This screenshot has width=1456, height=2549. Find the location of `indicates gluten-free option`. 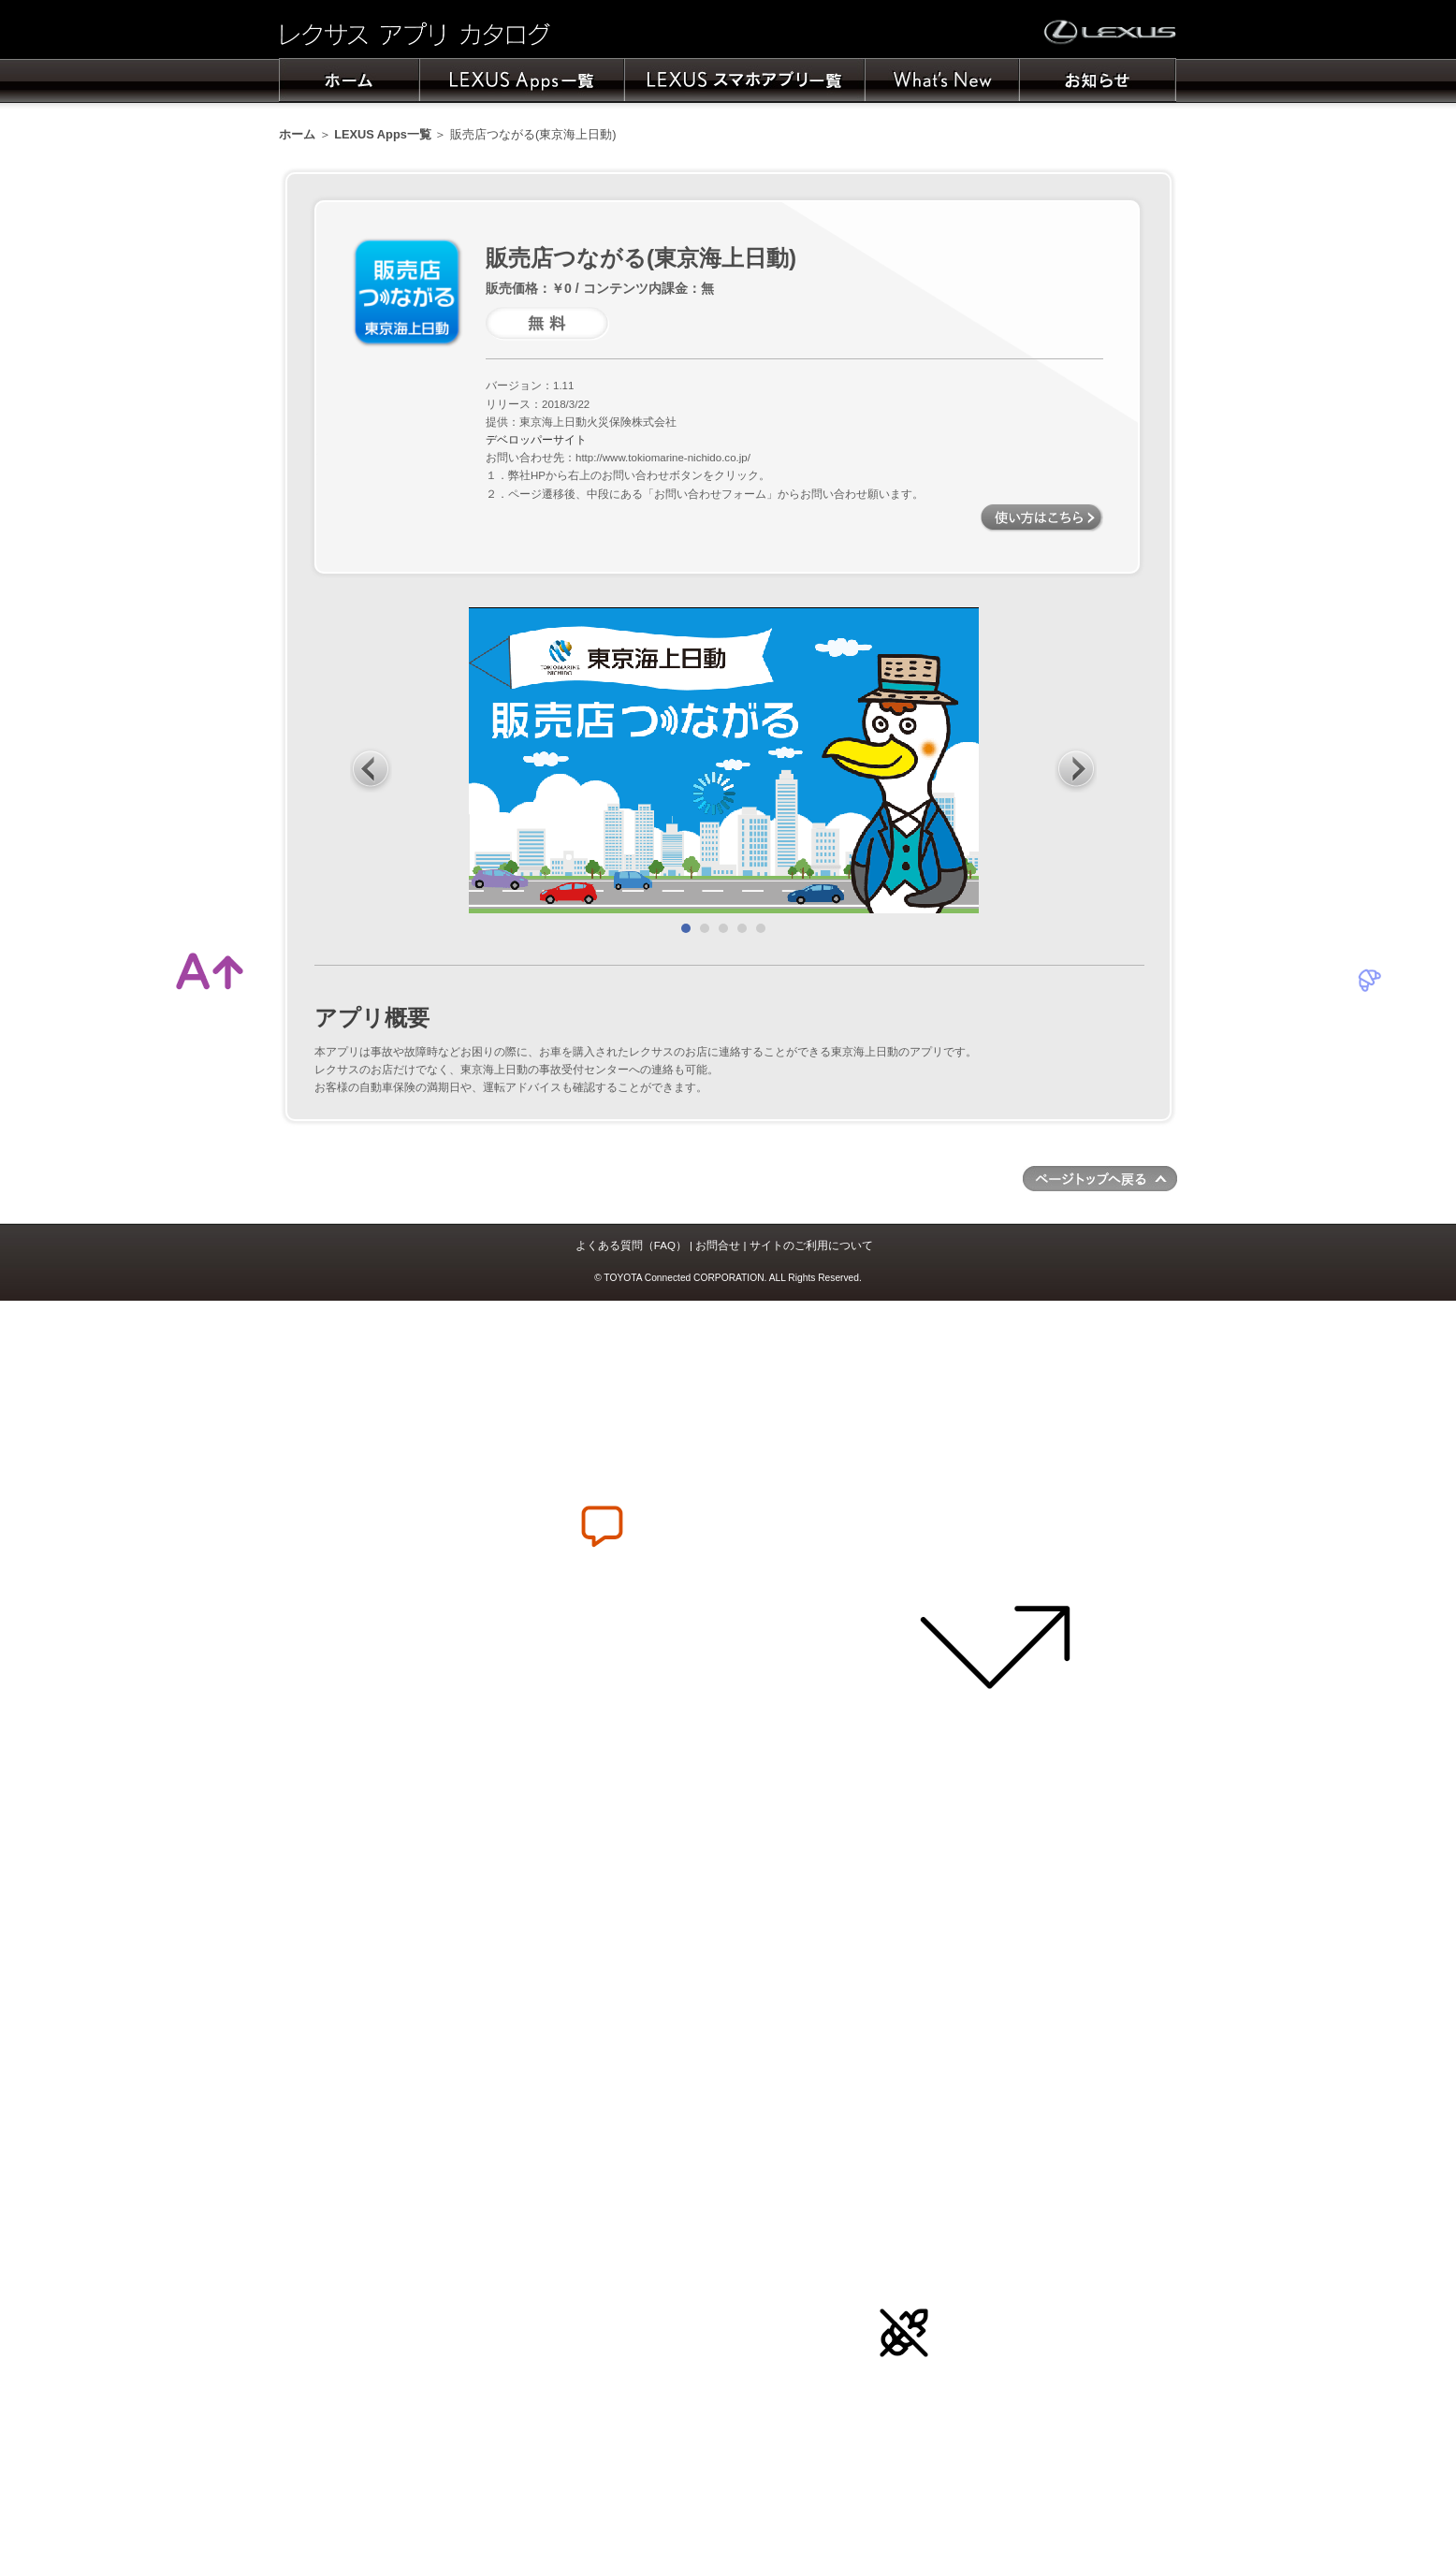

indicates gluten-free option is located at coordinates (904, 2333).